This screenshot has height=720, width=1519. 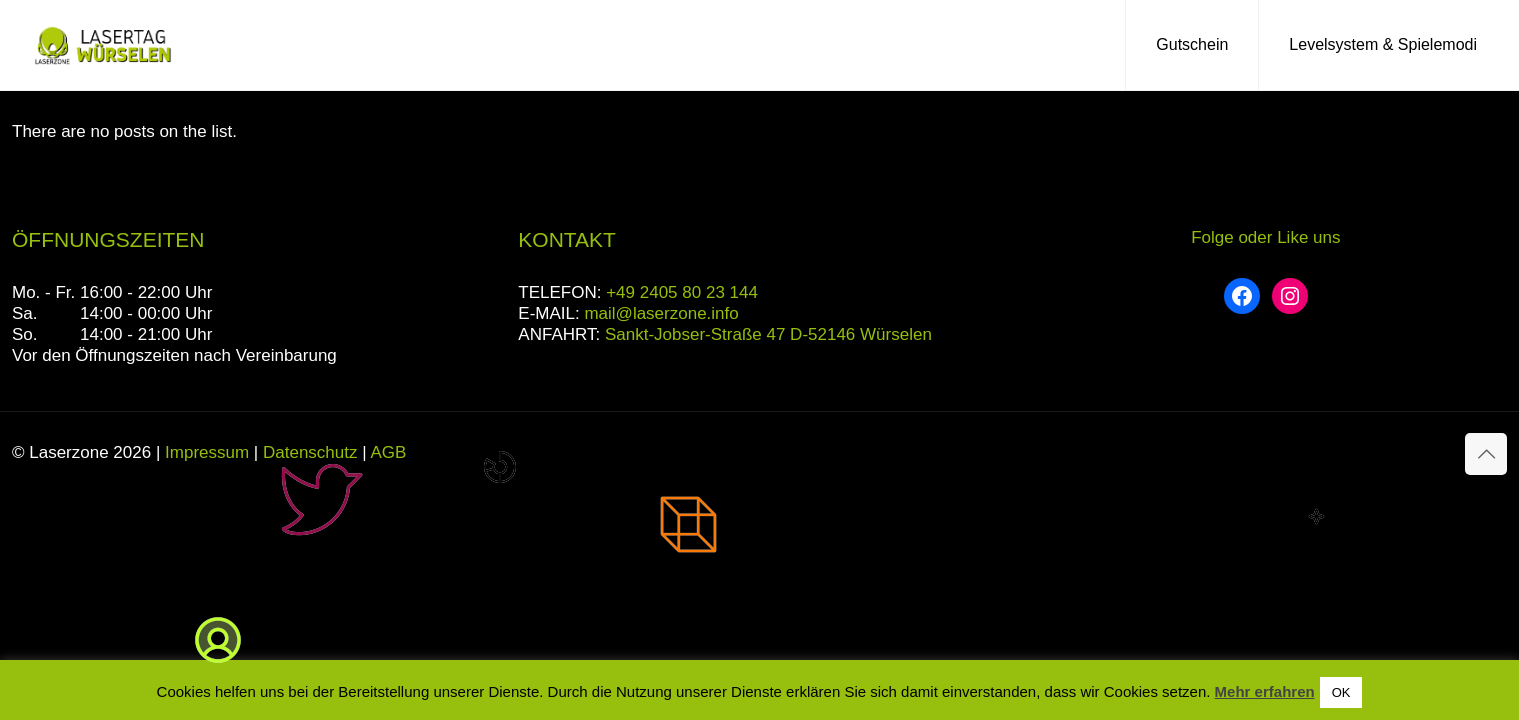 I want to click on indicates a special or featured item, so click(x=1316, y=516).